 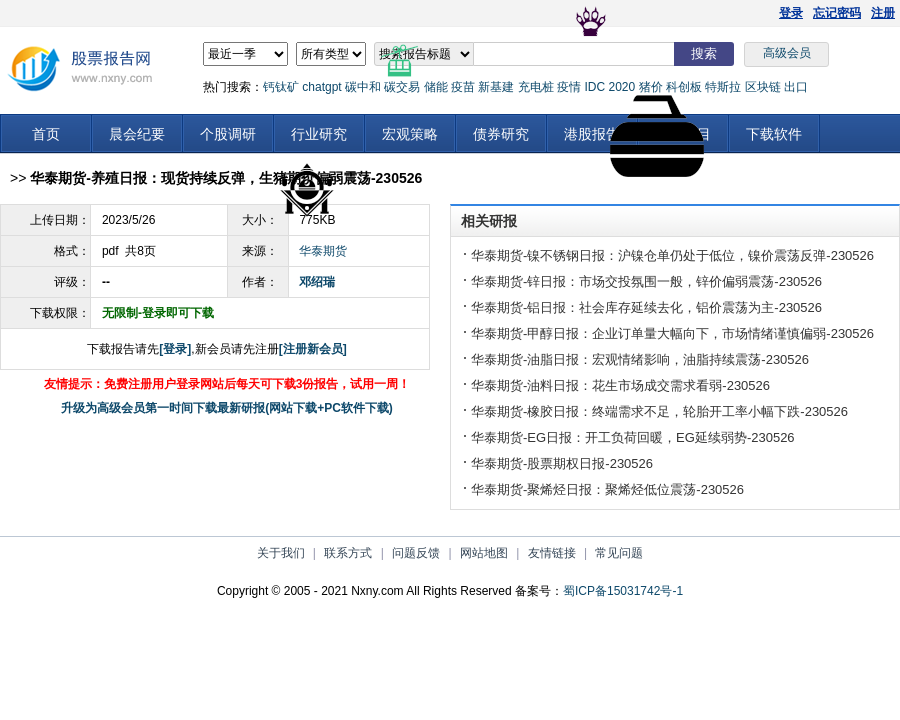 I want to click on access curling game or sports content, so click(x=657, y=130).